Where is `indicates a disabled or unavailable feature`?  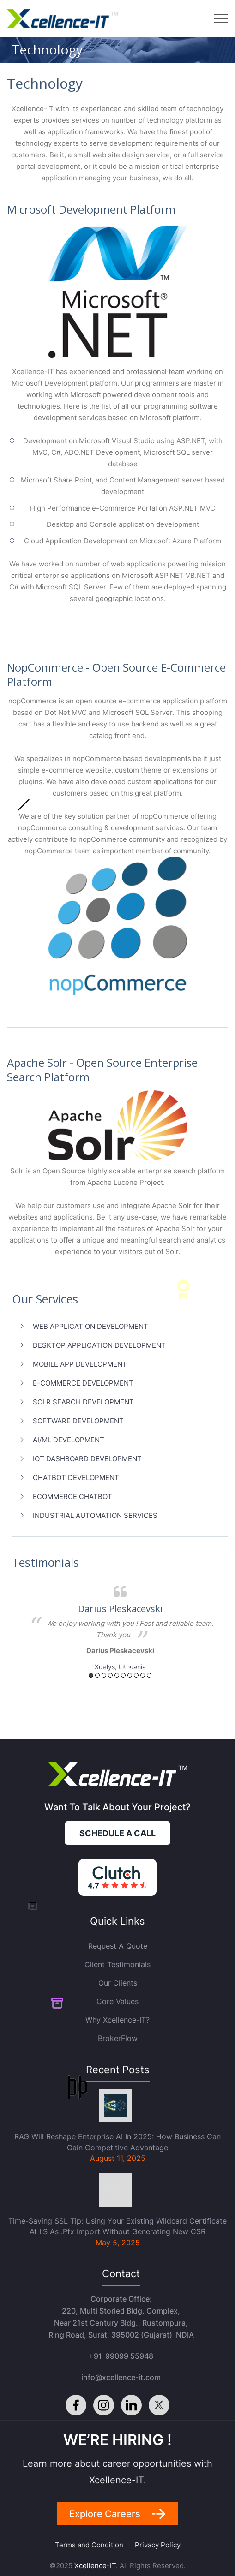
indicates a disabled or unavailable feature is located at coordinates (24, 805).